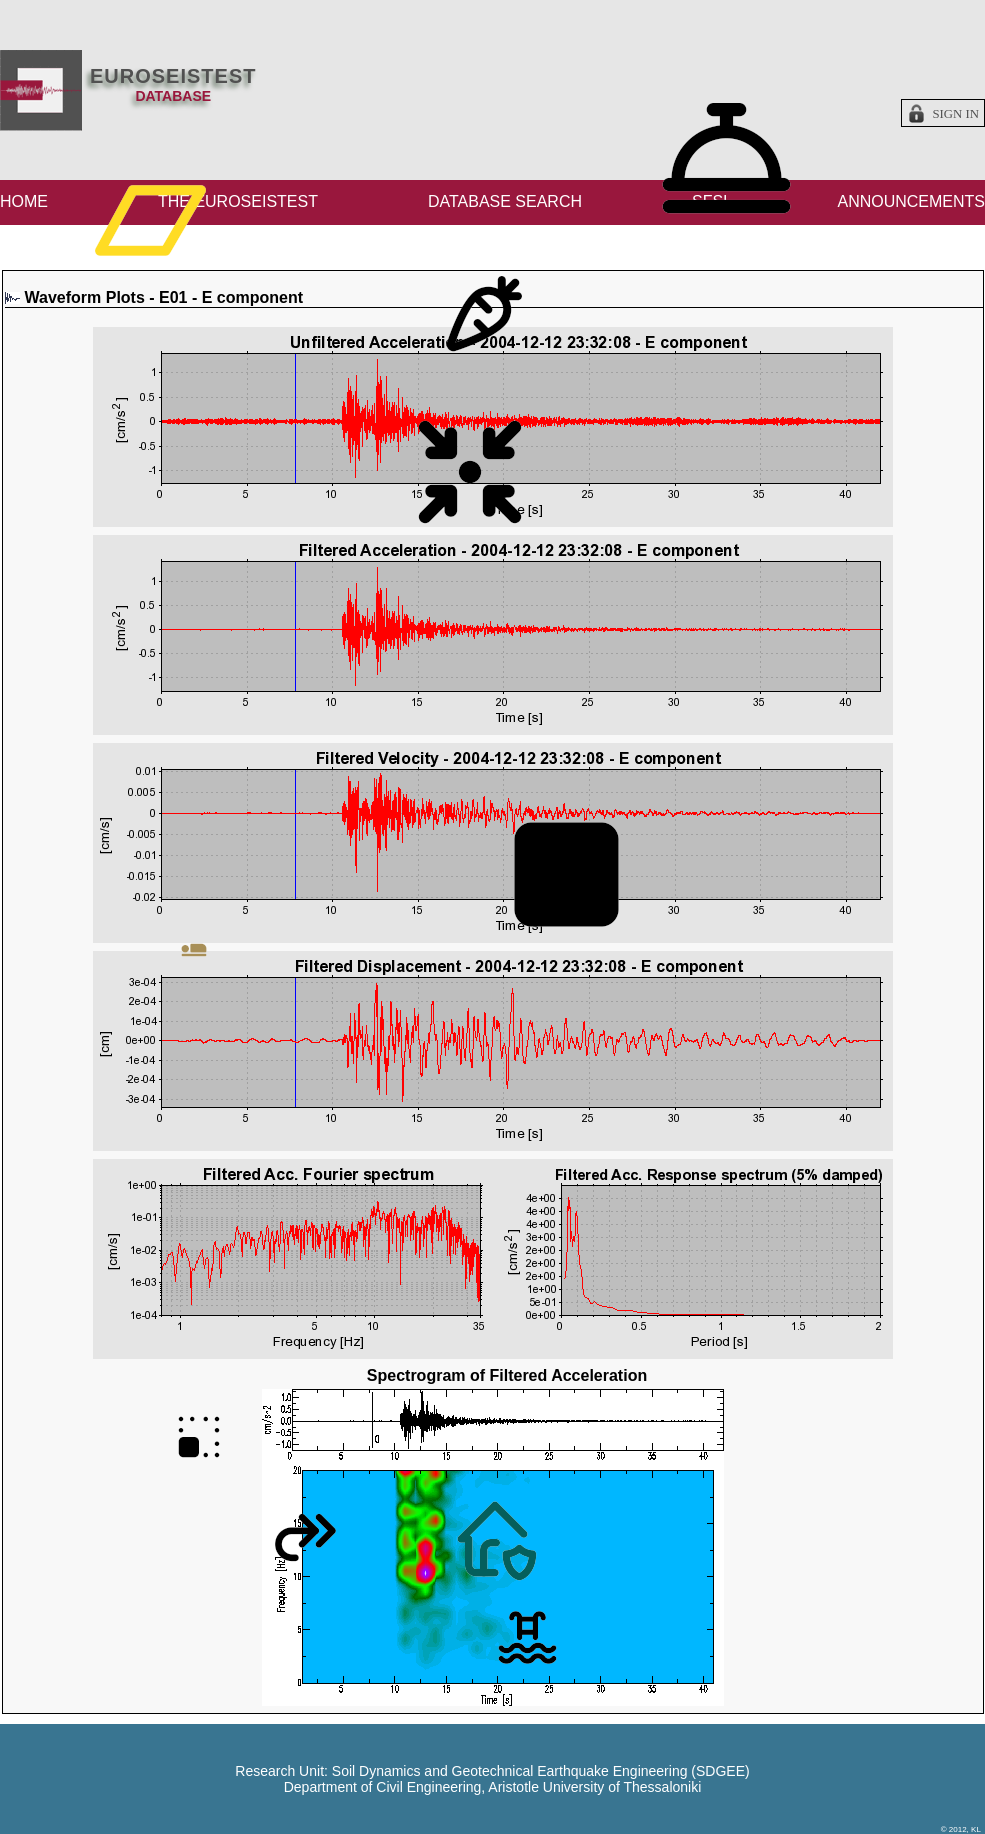 Image resolution: width=985 pixels, height=1834 pixels. What do you see at coordinates (470, 472) in the screenshot?
I see `collapse or minimize content to center` at bounding box center [470, 472].